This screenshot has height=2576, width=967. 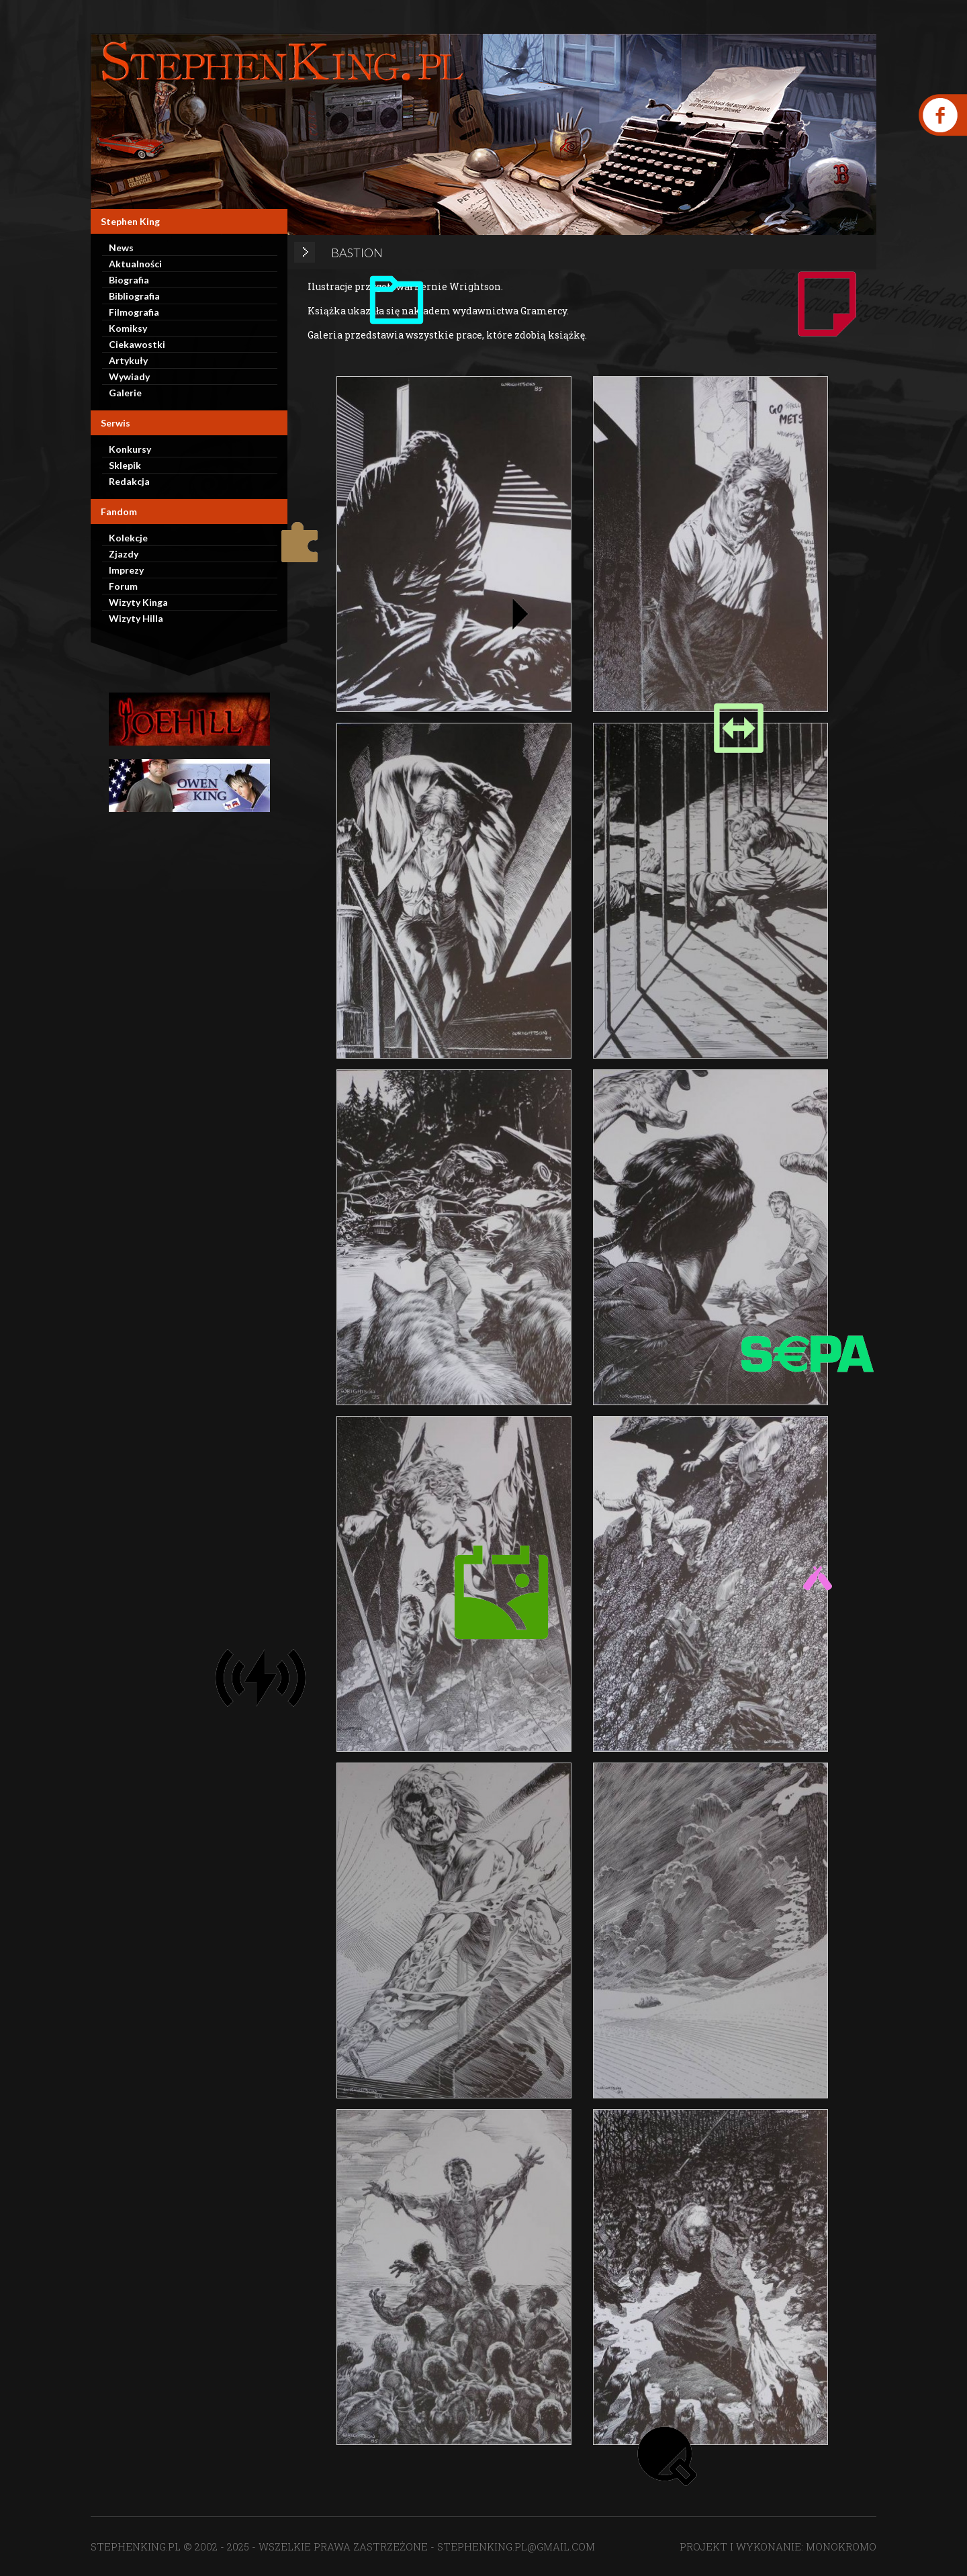 I want to click on view or open a document, so click(x=827, y=304).